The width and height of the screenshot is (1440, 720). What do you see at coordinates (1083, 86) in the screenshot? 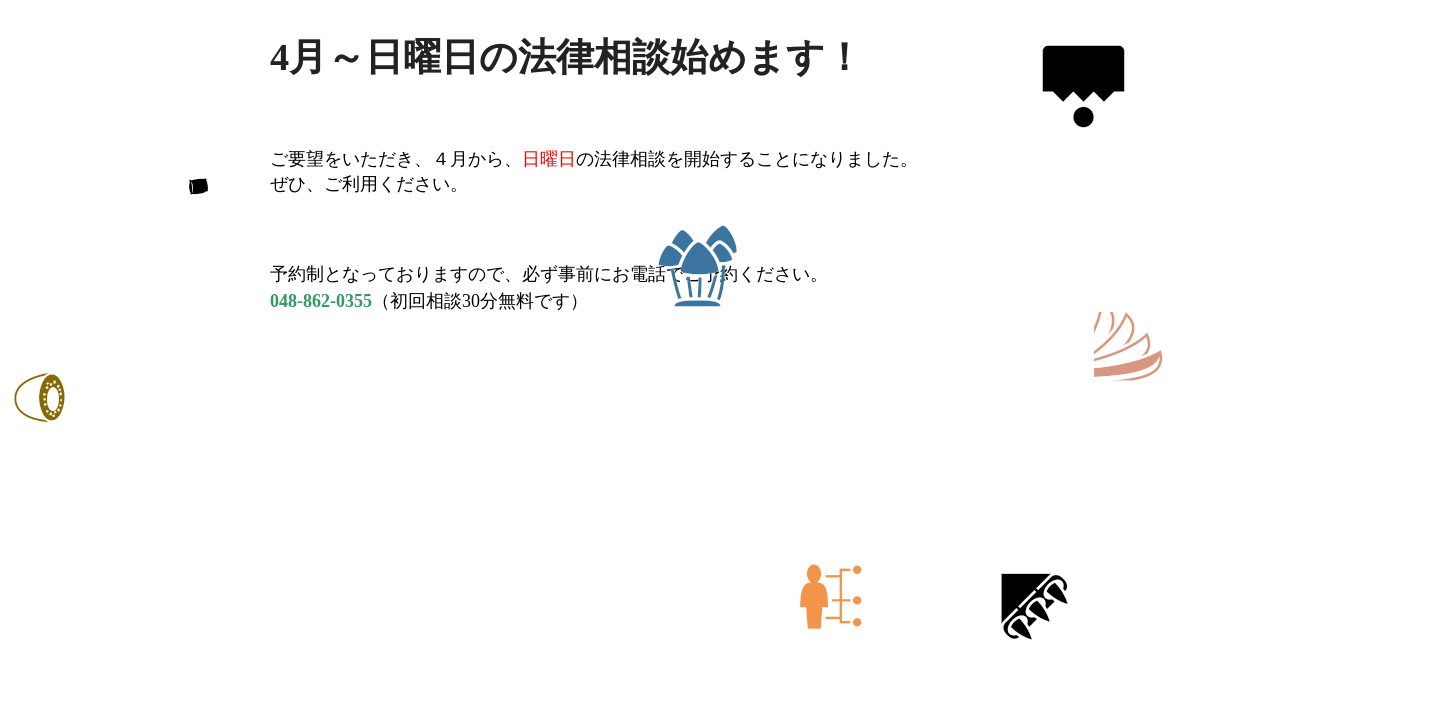
I see `crush or compress an item` at bounding box center [1083, 86].